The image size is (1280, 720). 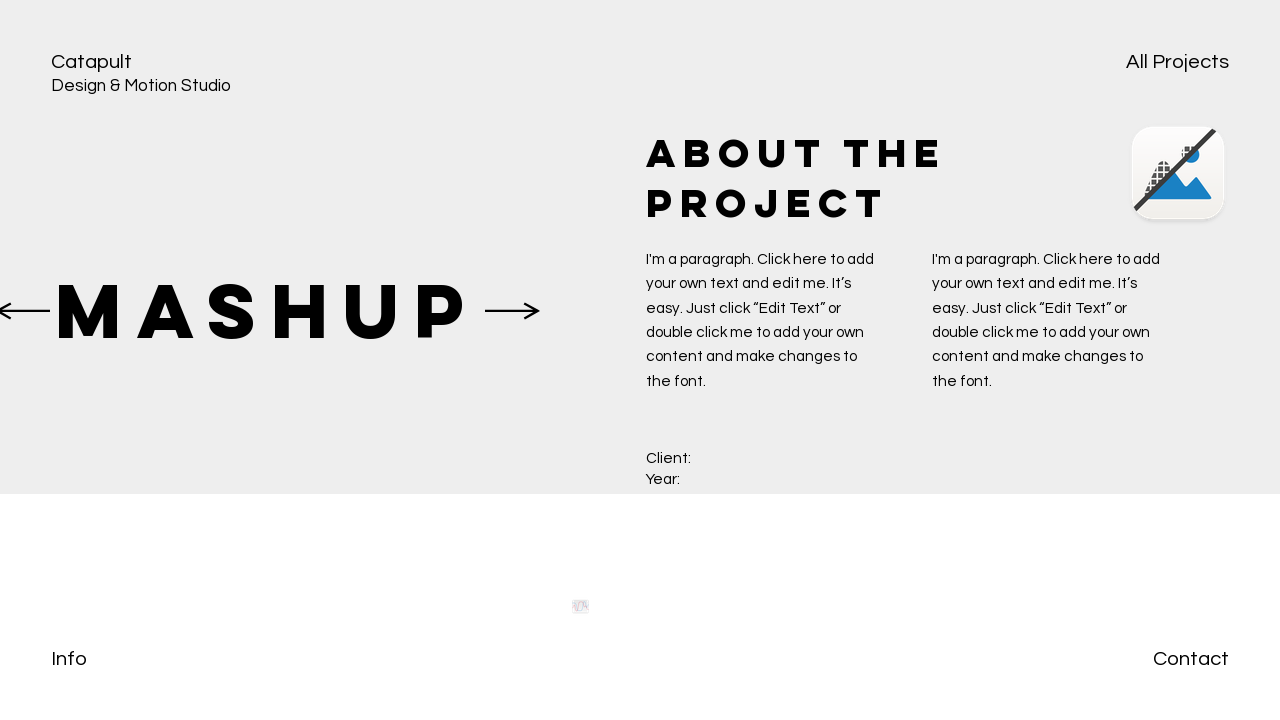 What do you see at coordinates (580, 606) in the screenshot?
I see `open power statistics application` at bounding box center [580, 606].